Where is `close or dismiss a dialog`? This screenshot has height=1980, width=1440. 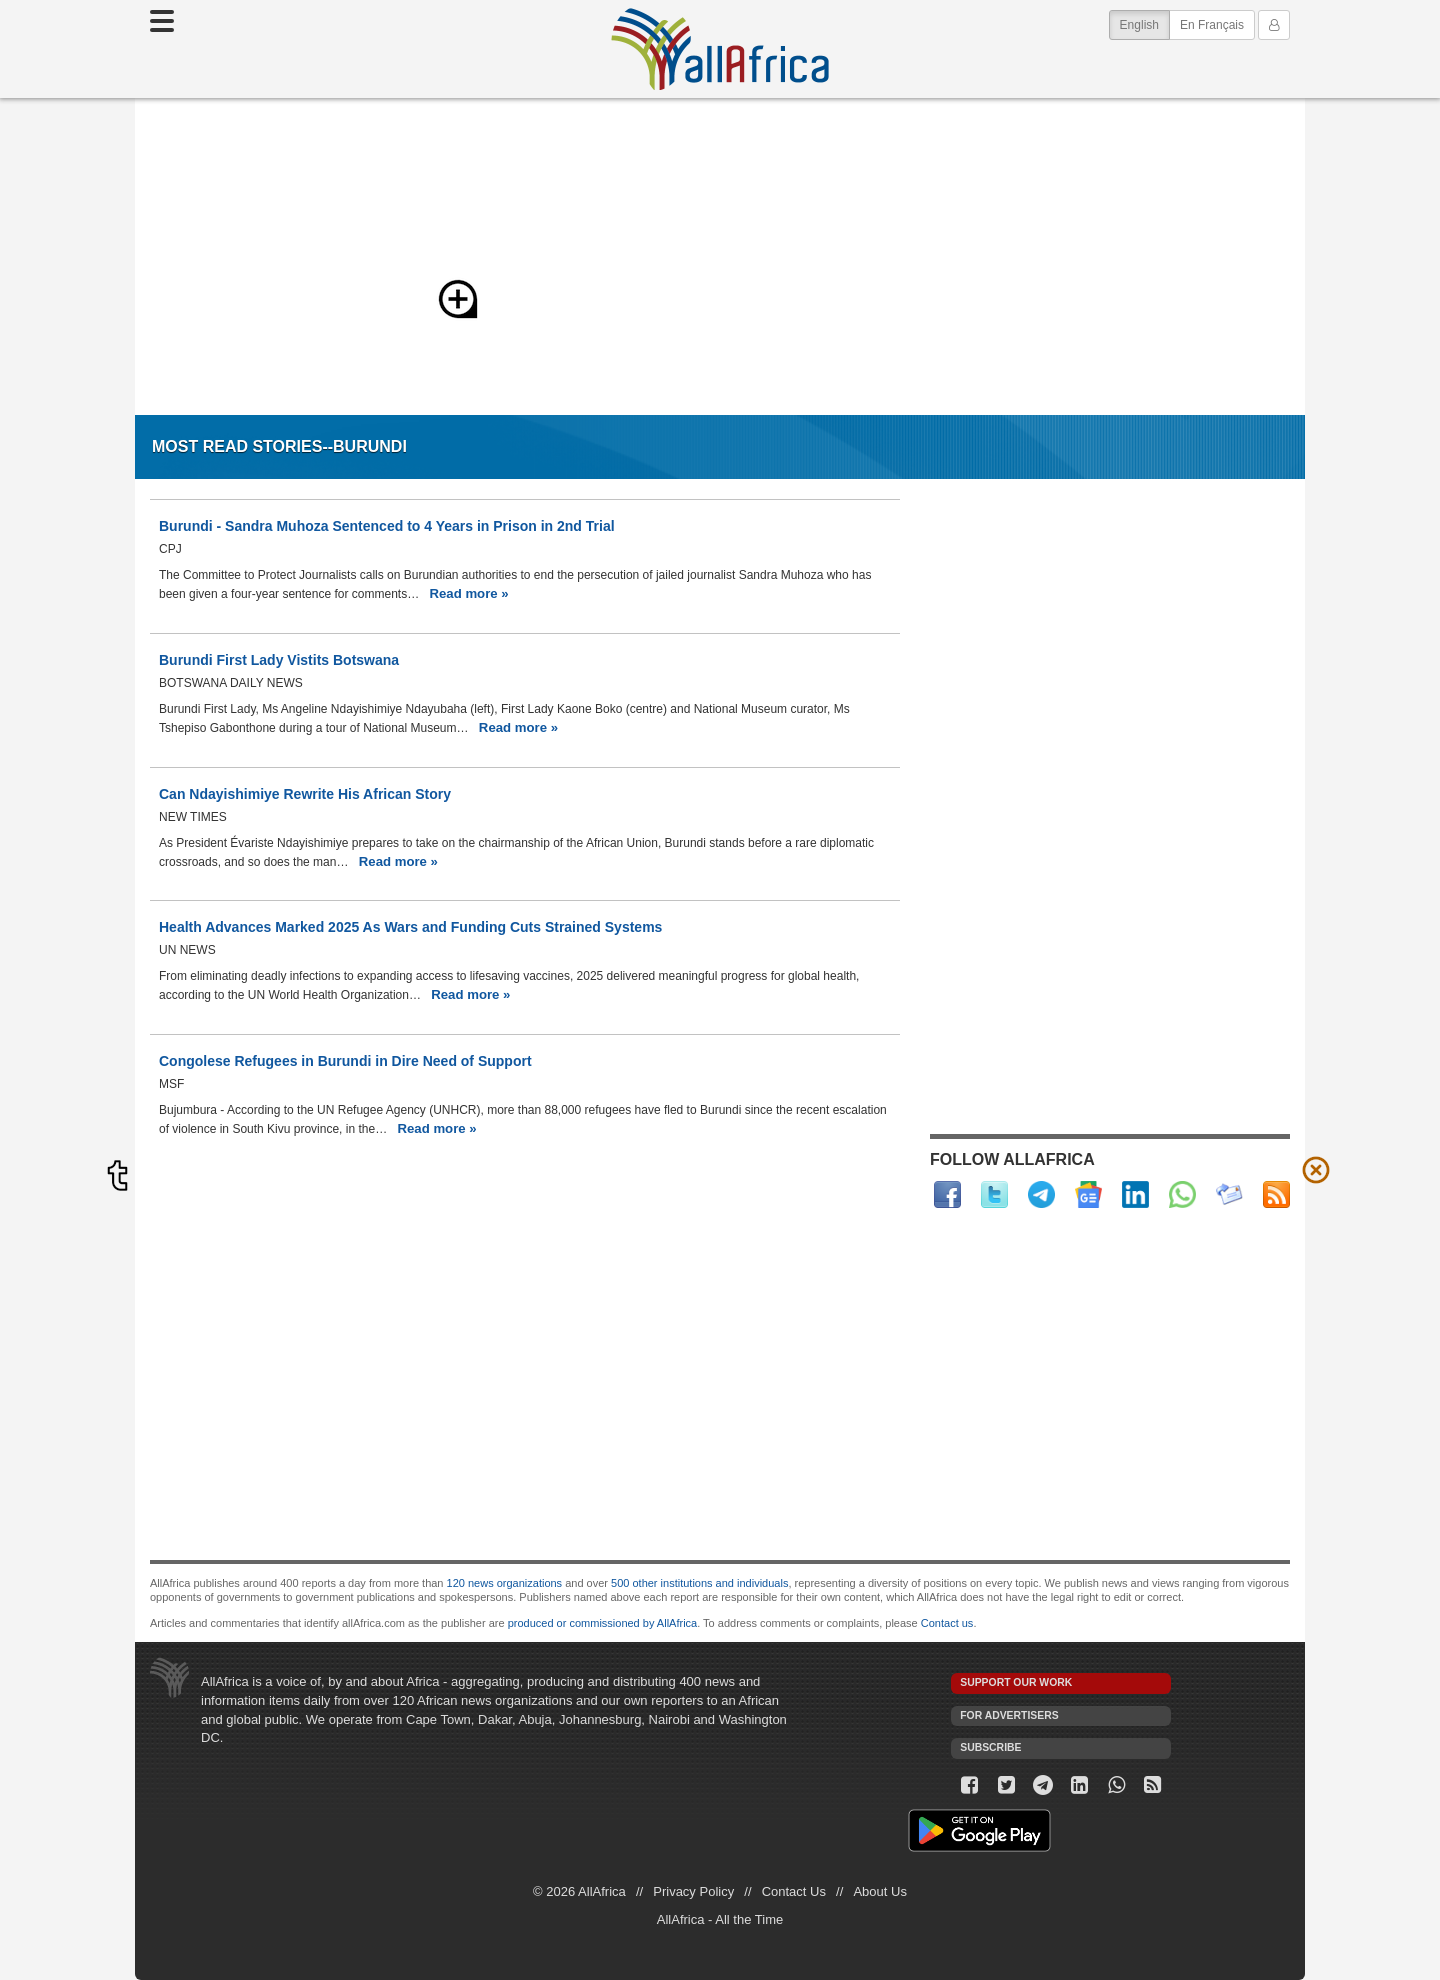 close or dismiss a dialog is located at coordinates (1316, 1170).